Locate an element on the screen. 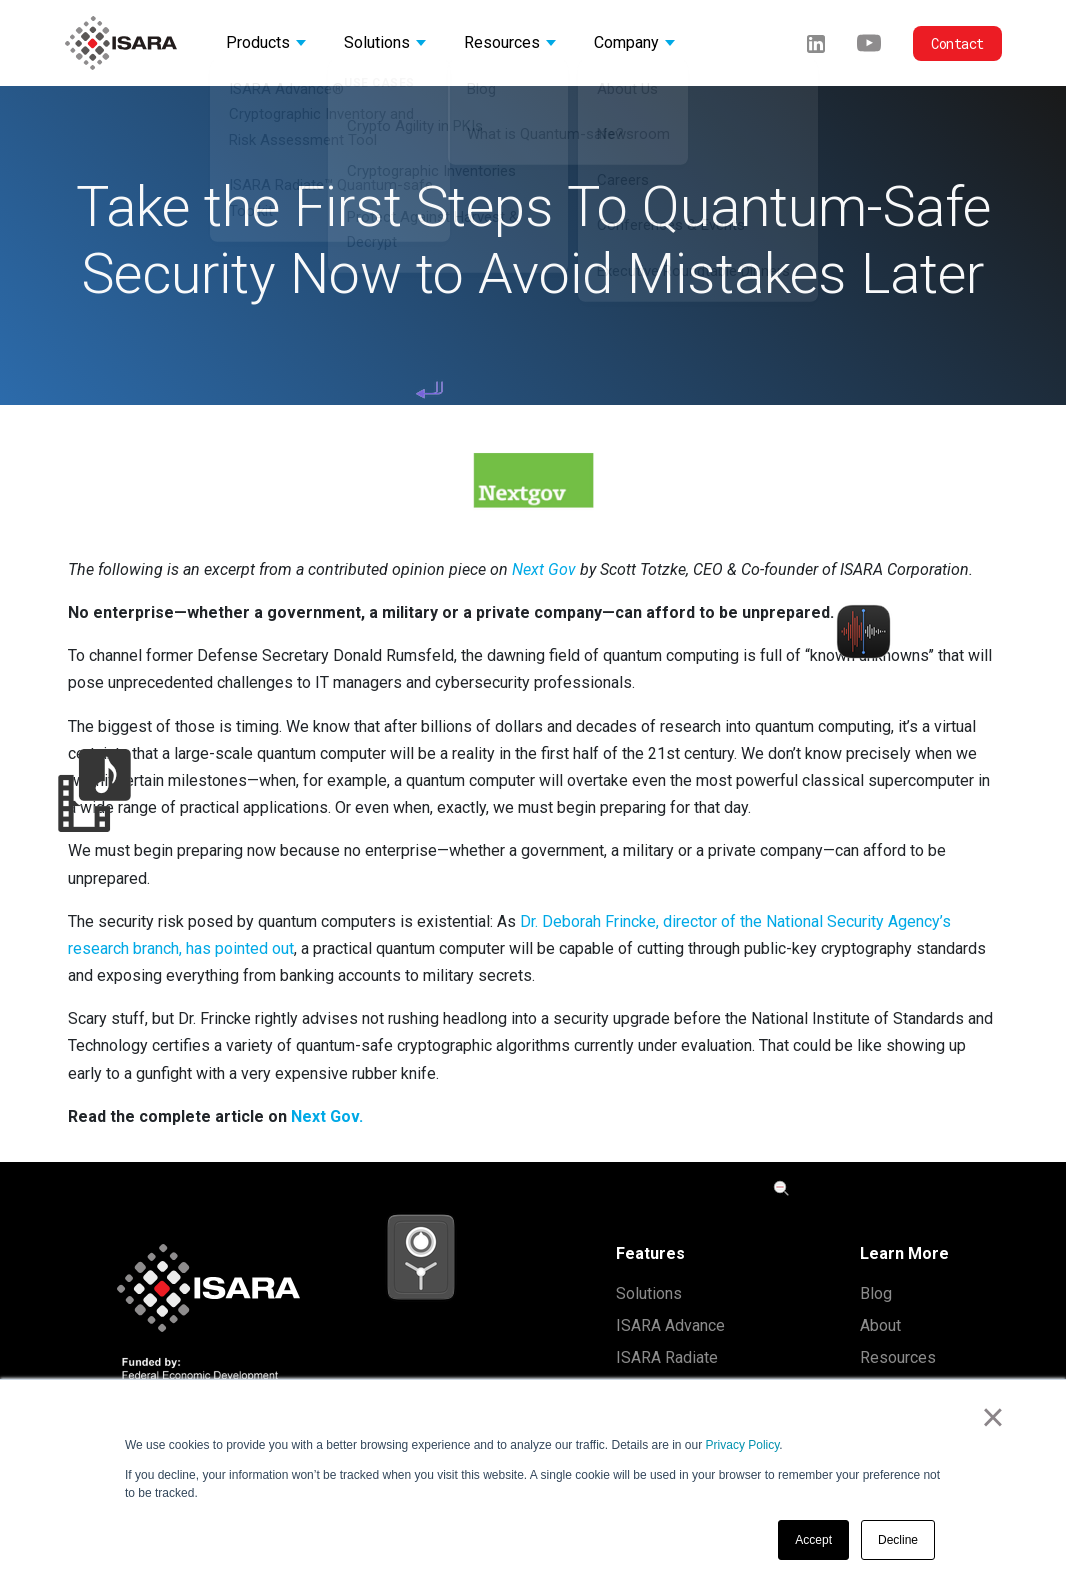  open déjà dup backup utility is located at coordinates (421, 1257).